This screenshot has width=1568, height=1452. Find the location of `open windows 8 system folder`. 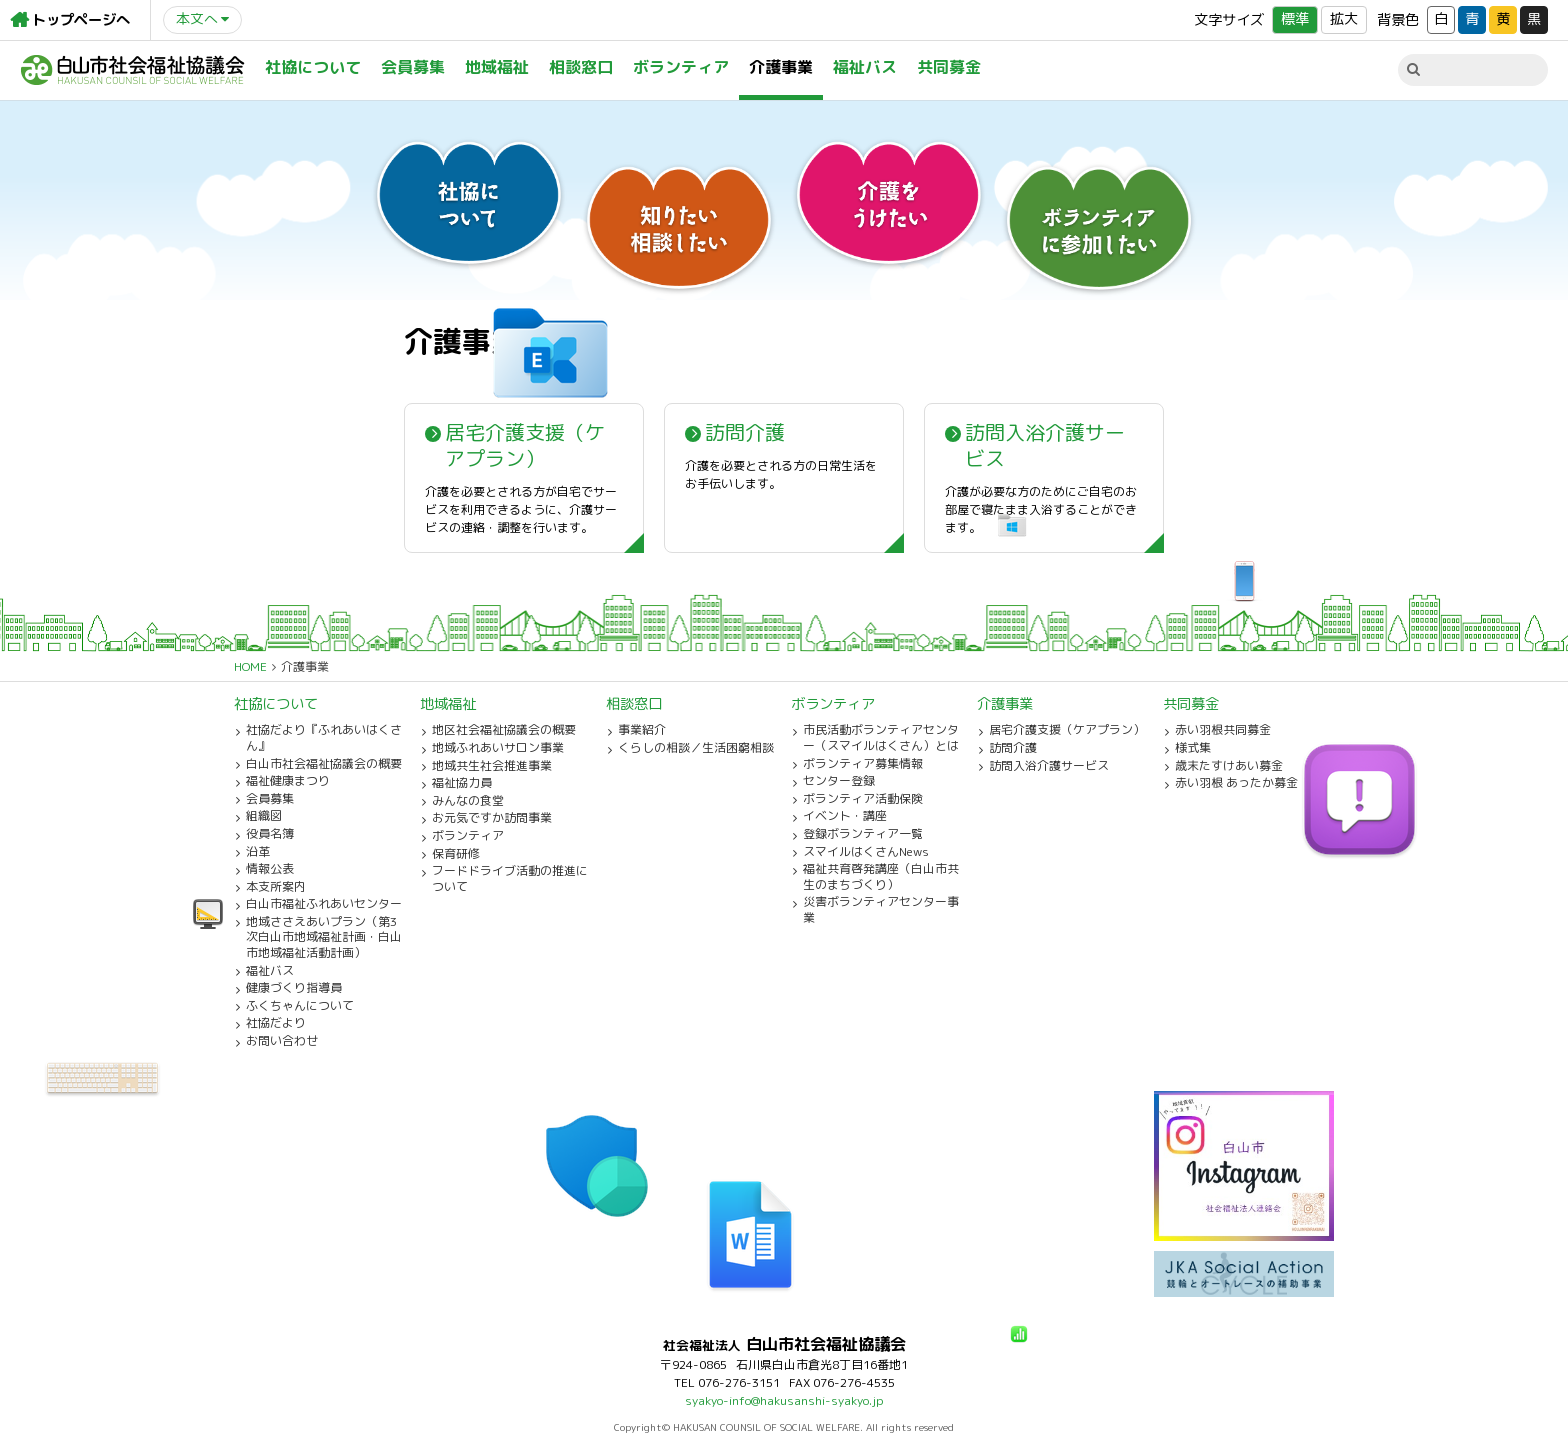

open windows 8 system folder is located at coordinates (1012, 526).